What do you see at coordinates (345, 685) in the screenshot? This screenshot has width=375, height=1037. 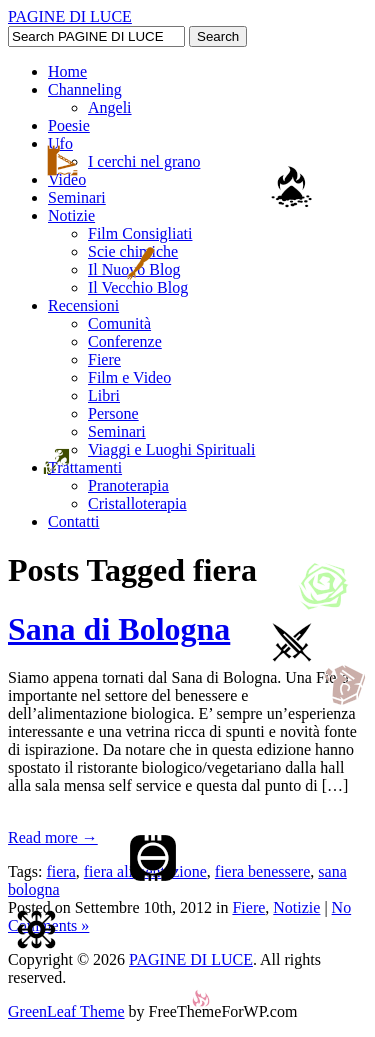 I see `indicates a corrupted or damaged file` at bounding box center [345, 685].